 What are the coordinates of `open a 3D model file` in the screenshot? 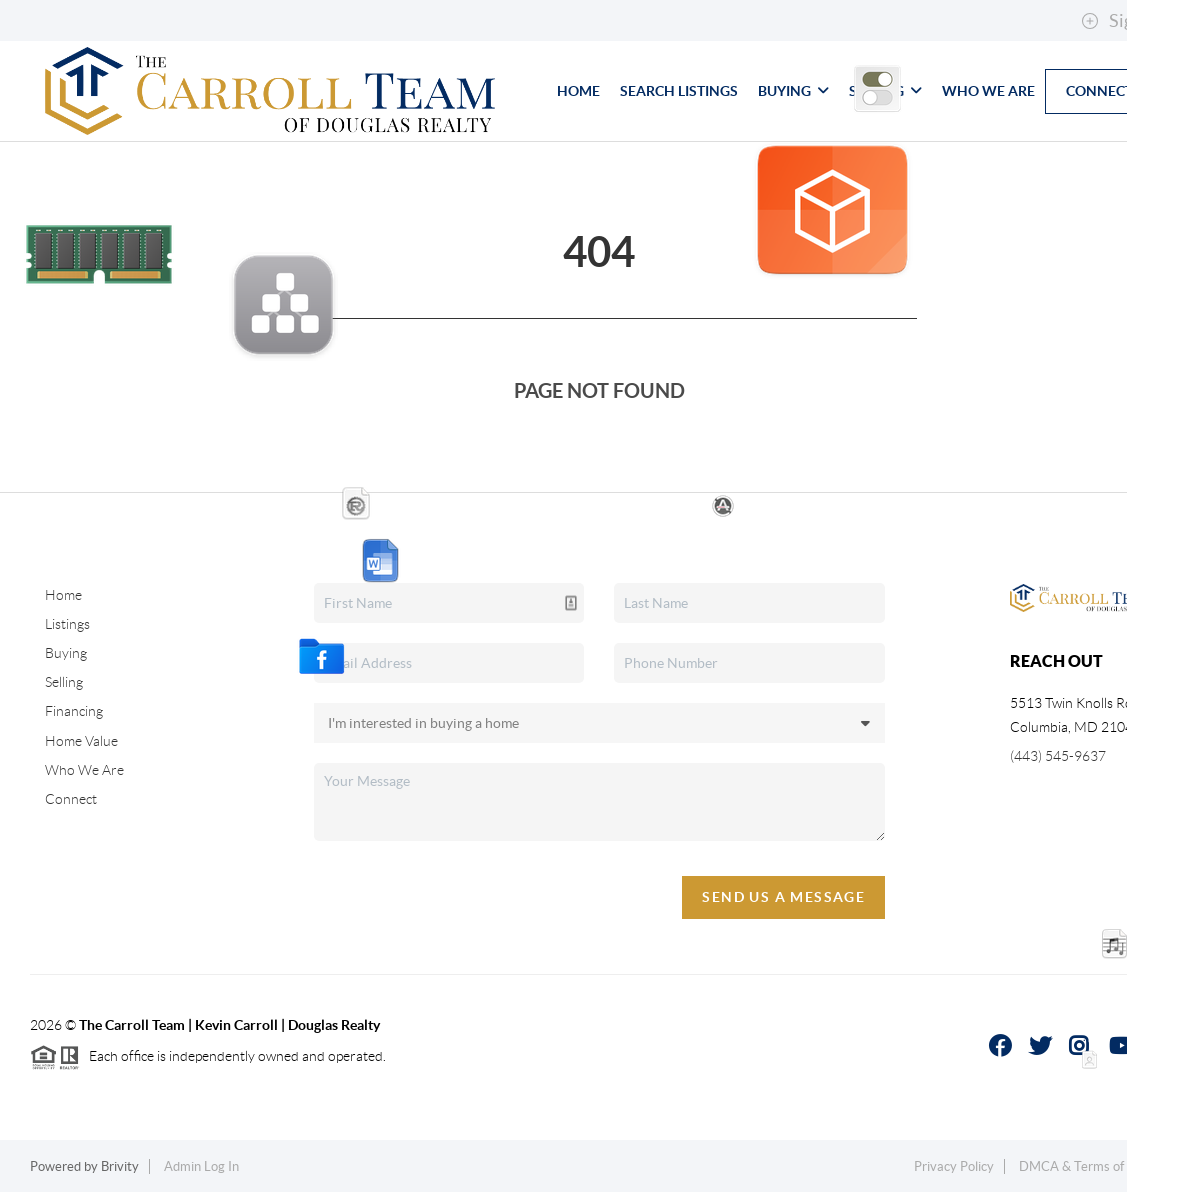 It's located at (832, 204).